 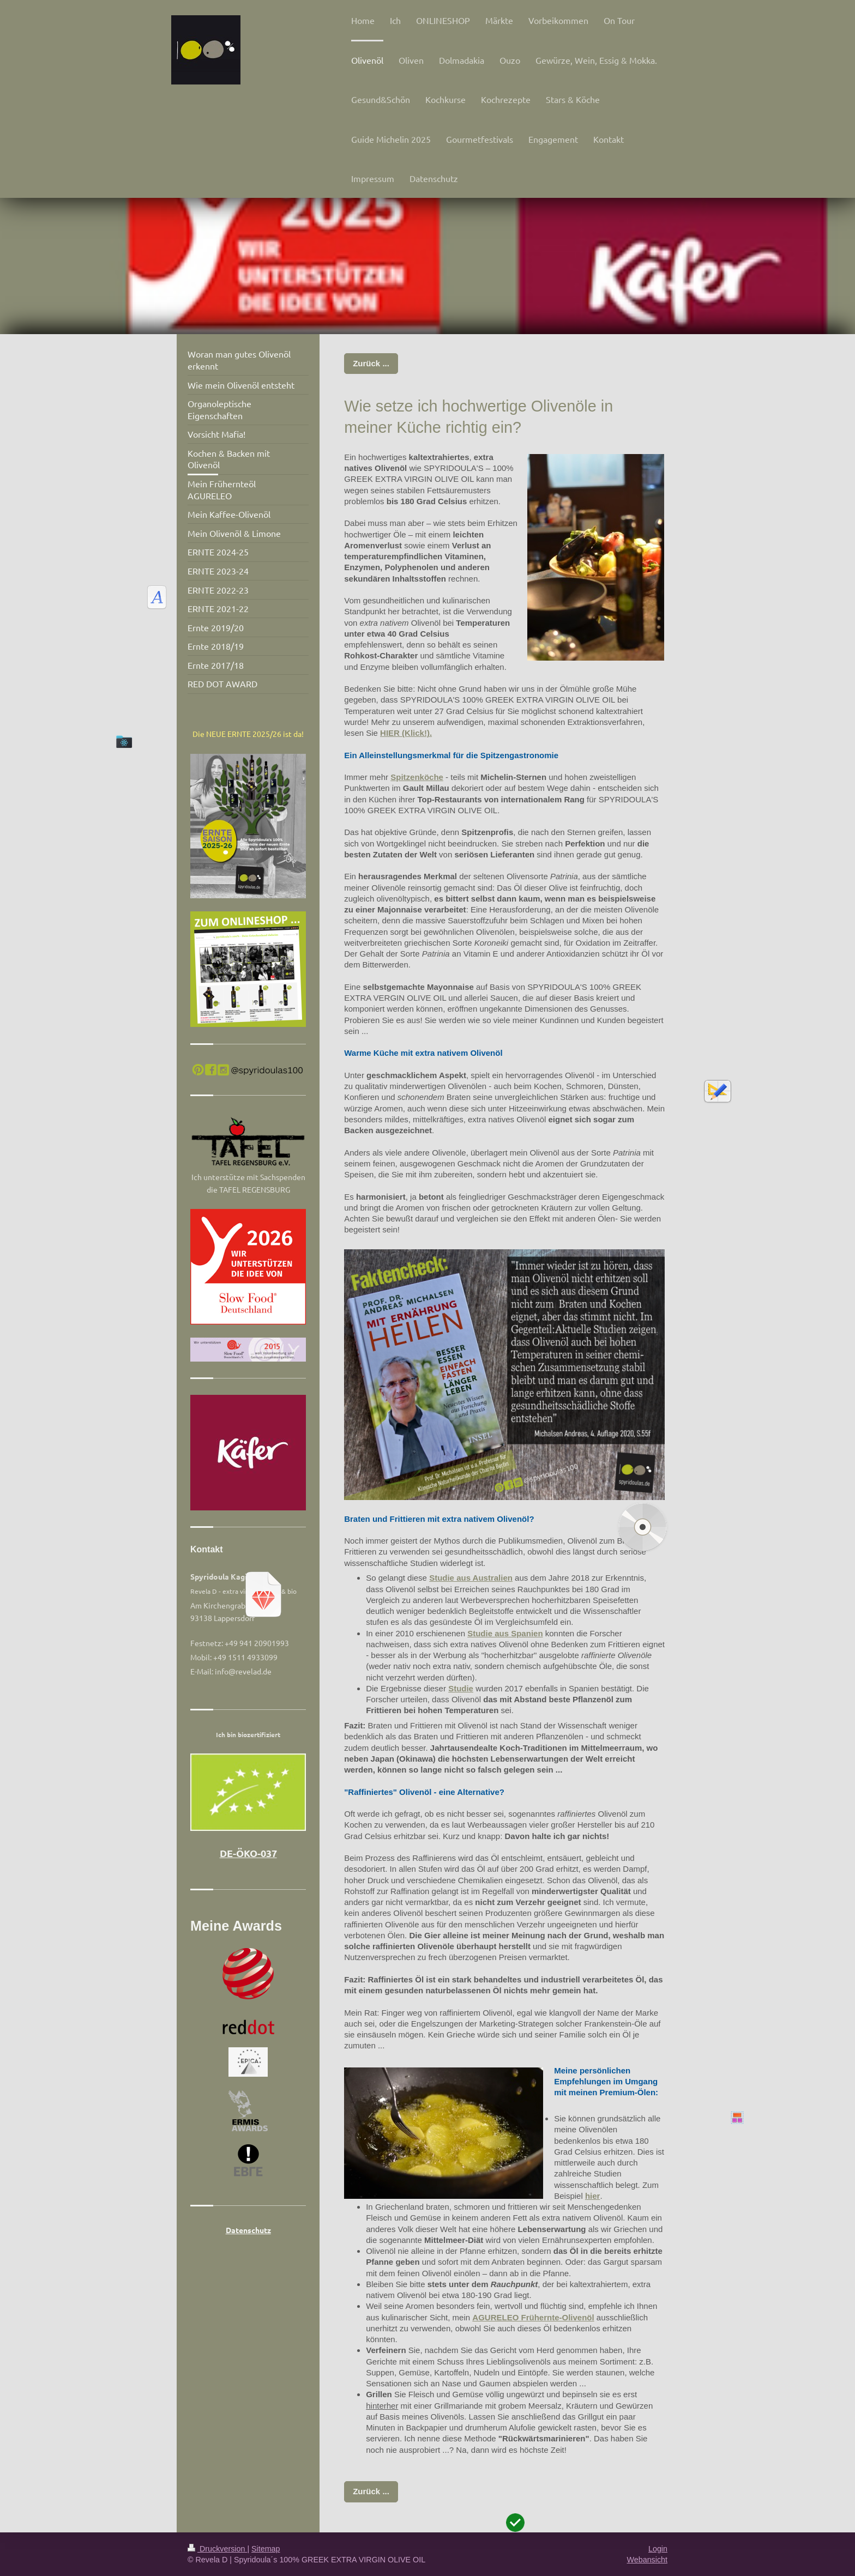 I want to click on confirm or approve an action, so click(x=515, y=2523).